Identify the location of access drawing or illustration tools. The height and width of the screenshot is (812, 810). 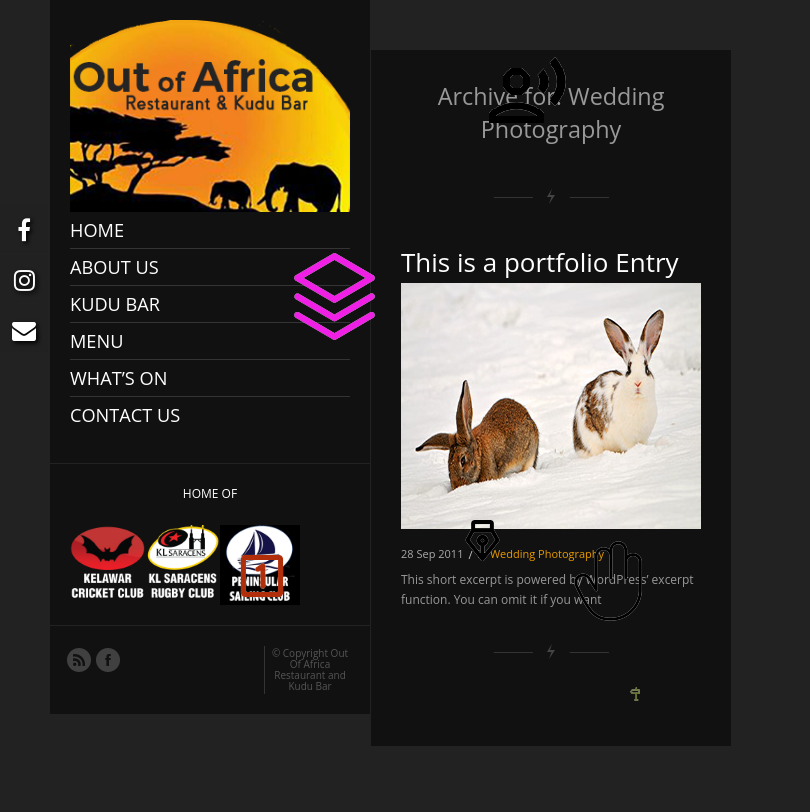
(482, 539).